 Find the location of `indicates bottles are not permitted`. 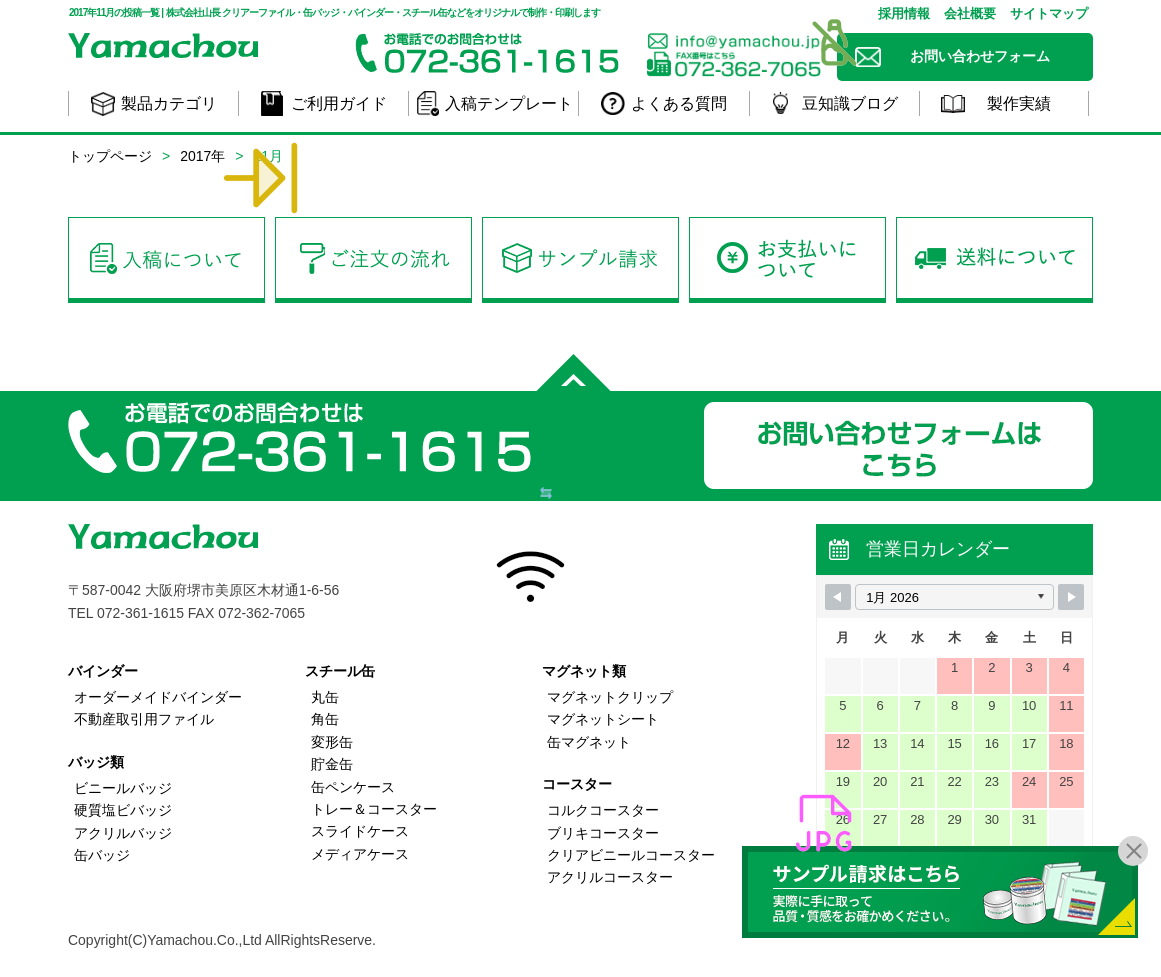

indicates bottles are not permitted is located at coordinates (834, 43).